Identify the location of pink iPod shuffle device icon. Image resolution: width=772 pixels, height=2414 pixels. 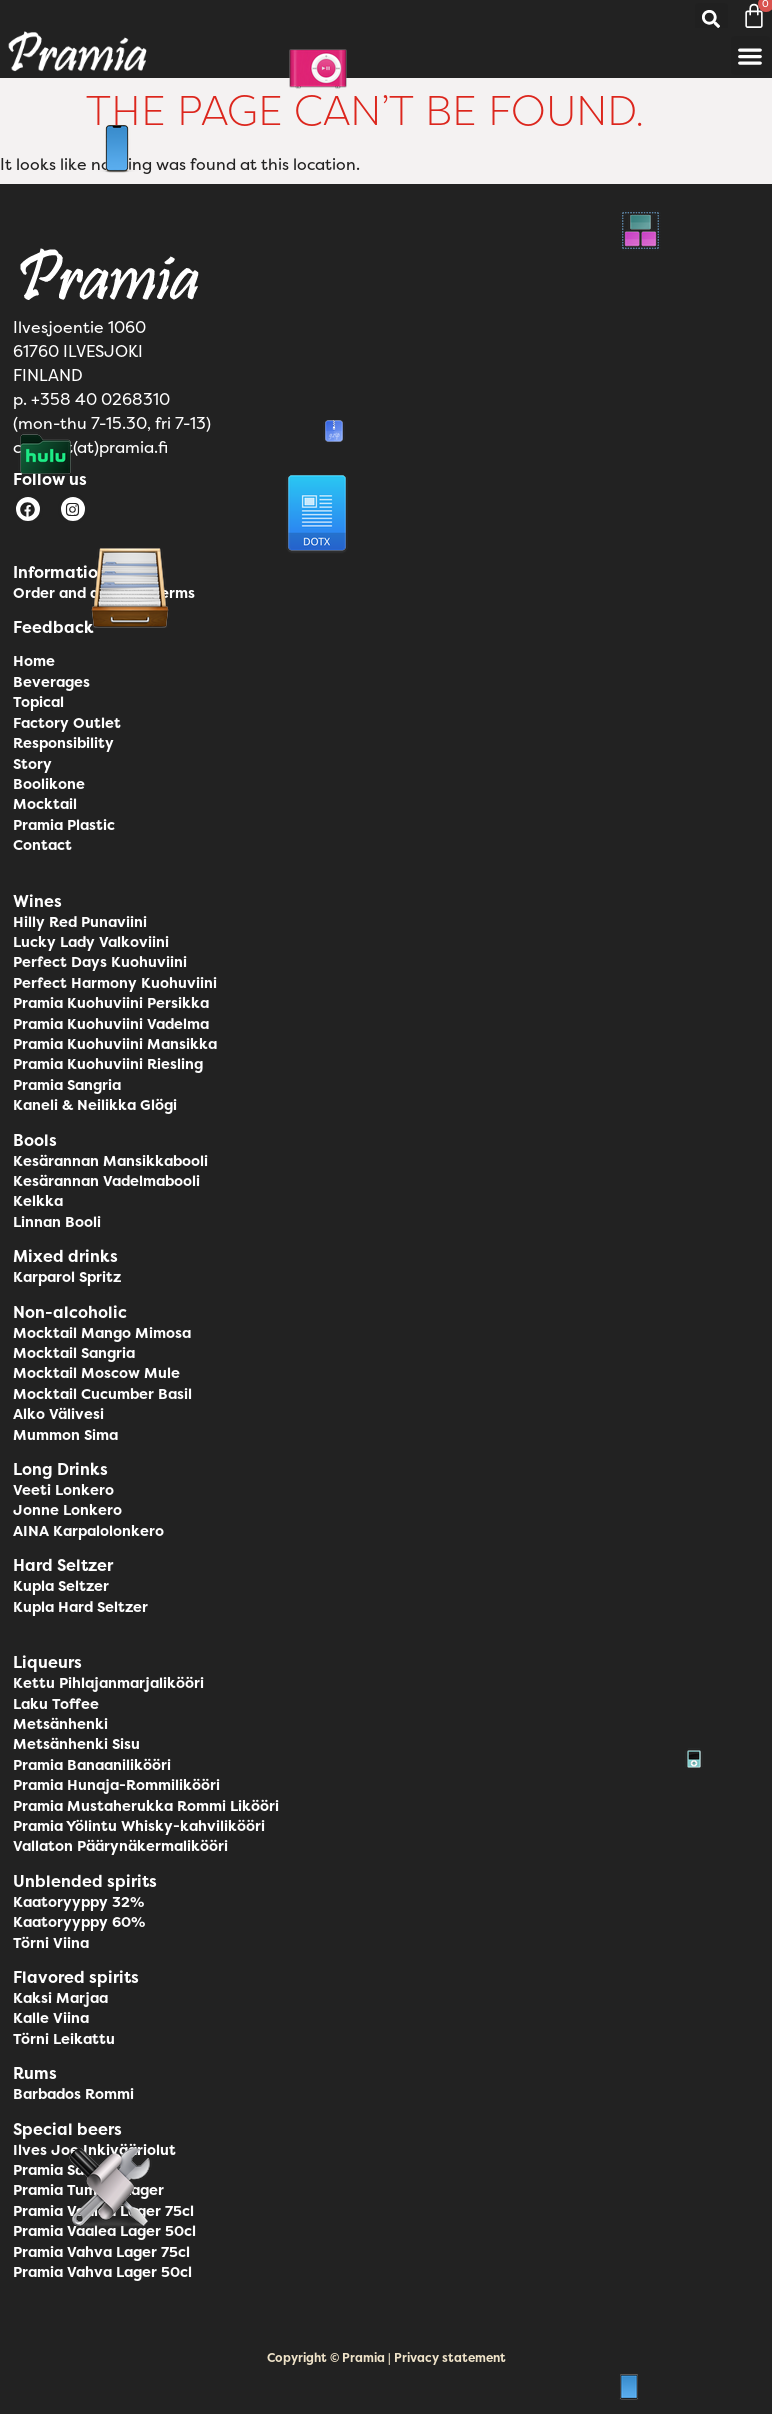
(318, 58).